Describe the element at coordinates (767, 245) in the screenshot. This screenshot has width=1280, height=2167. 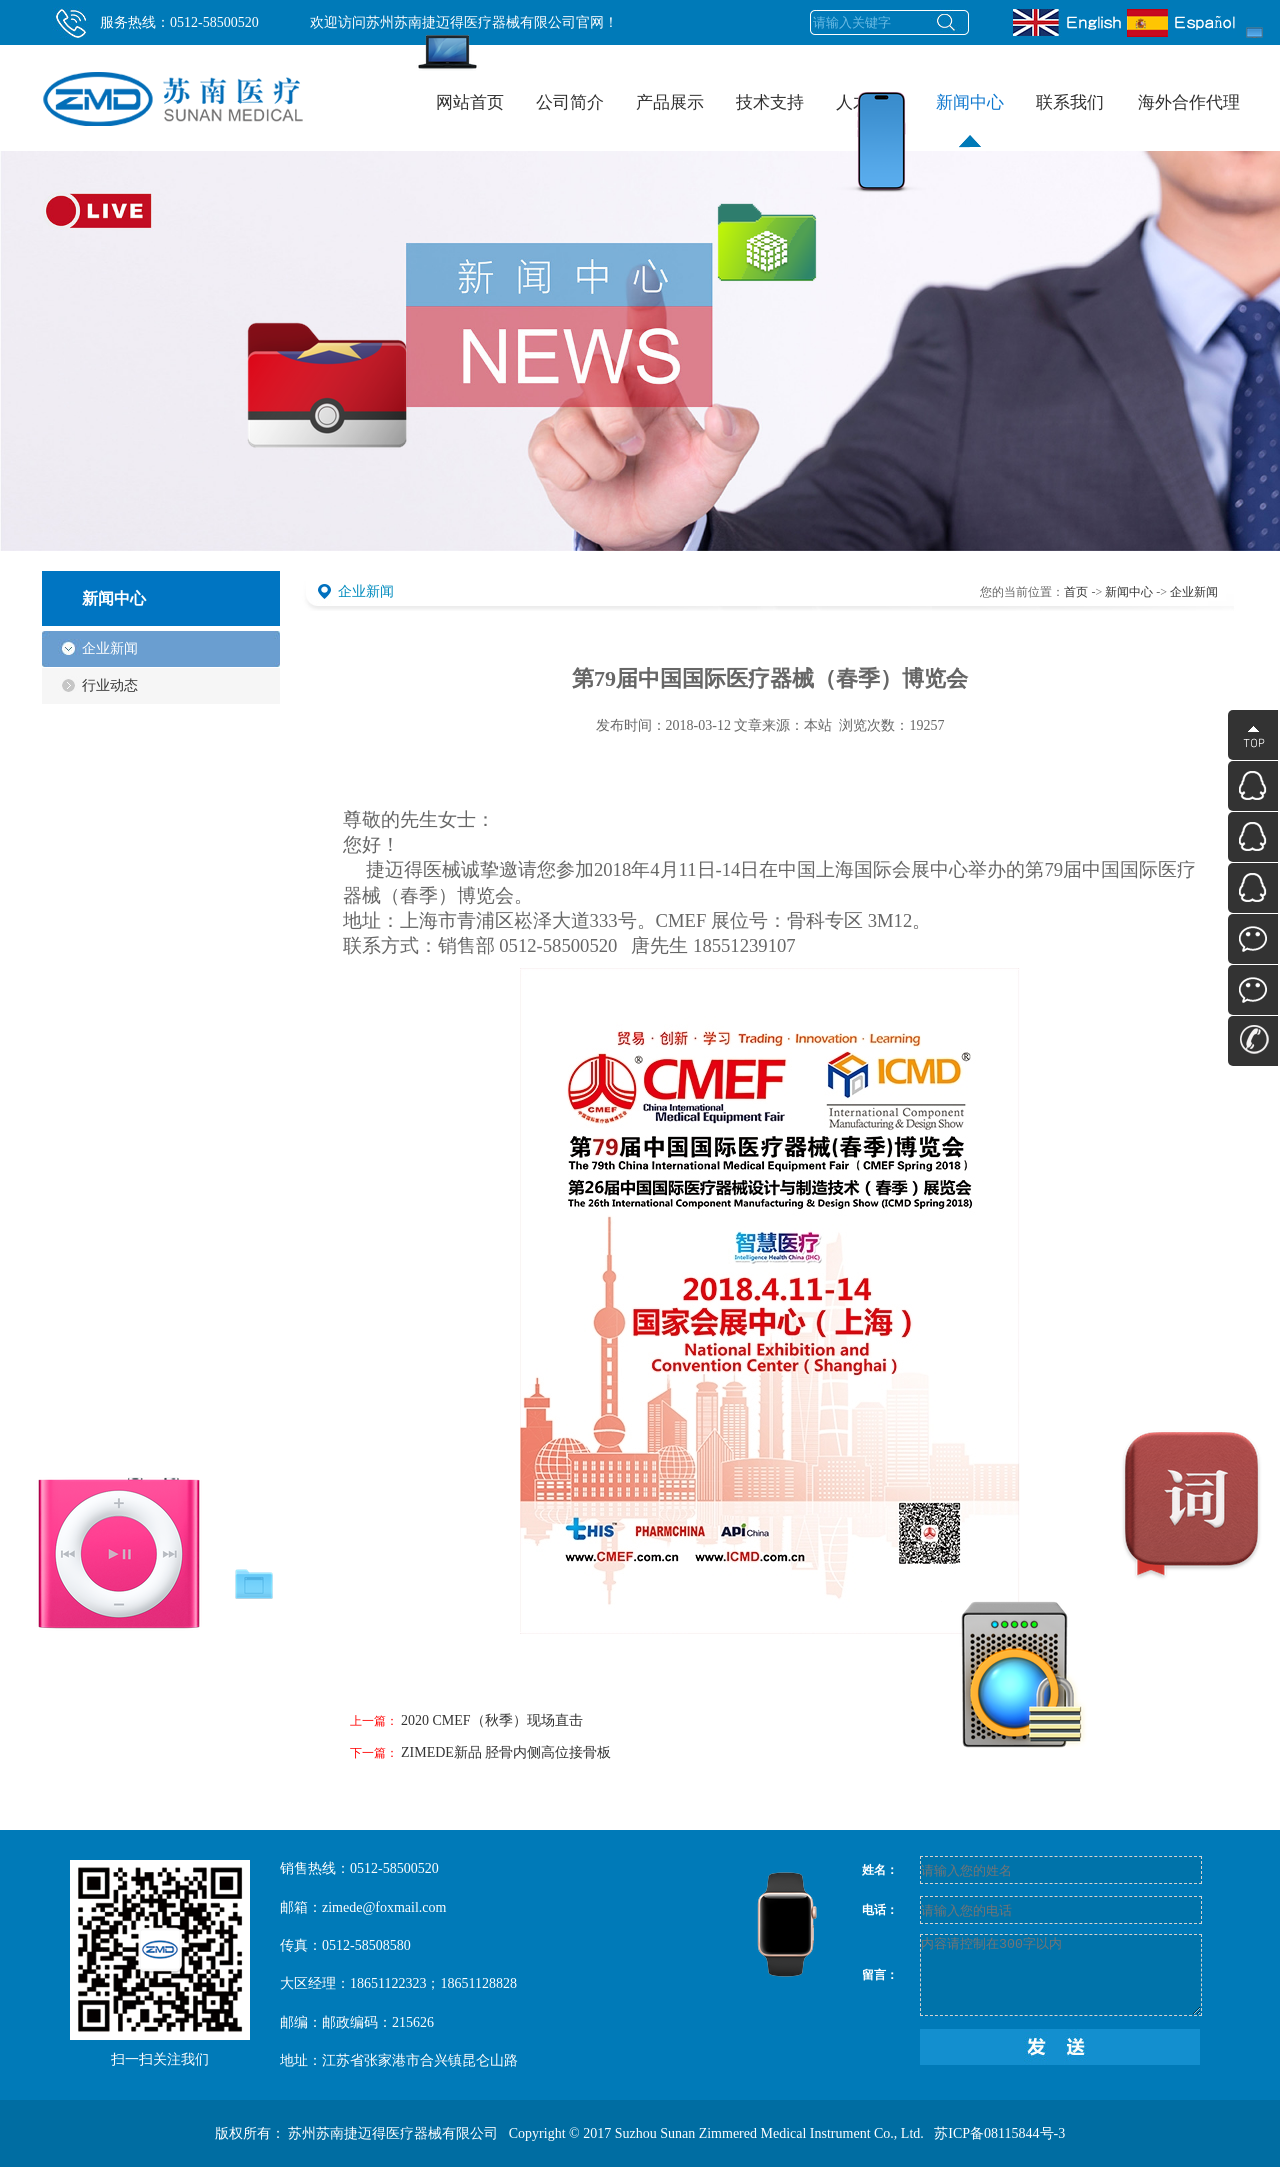
I see `open game jolt games folder` at that location.